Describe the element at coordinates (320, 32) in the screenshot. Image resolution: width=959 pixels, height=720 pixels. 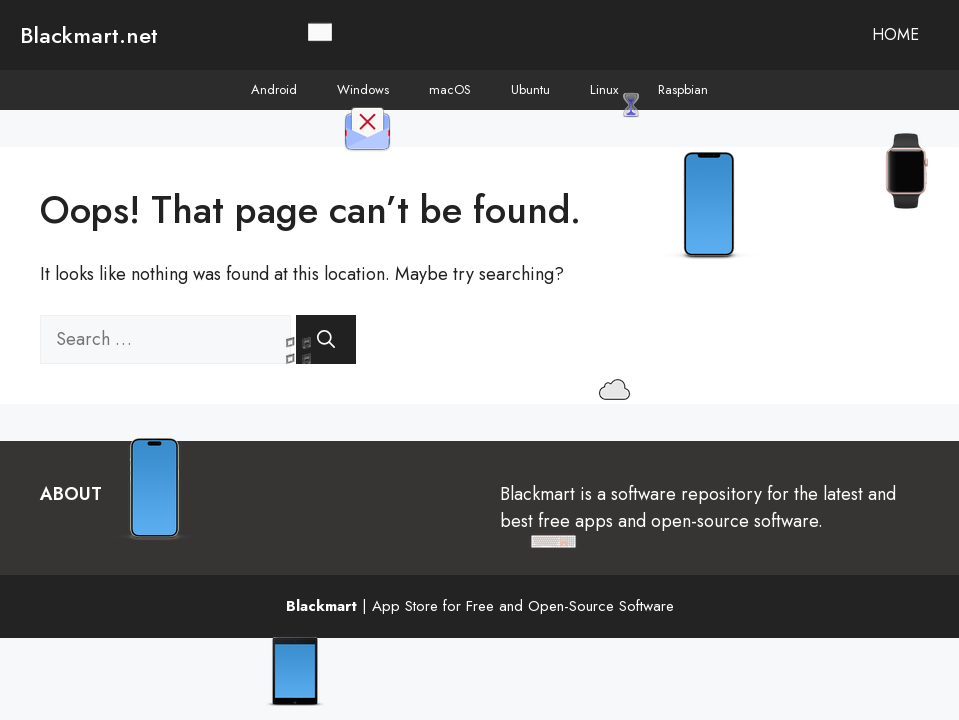
I see `open a new window` at that location.